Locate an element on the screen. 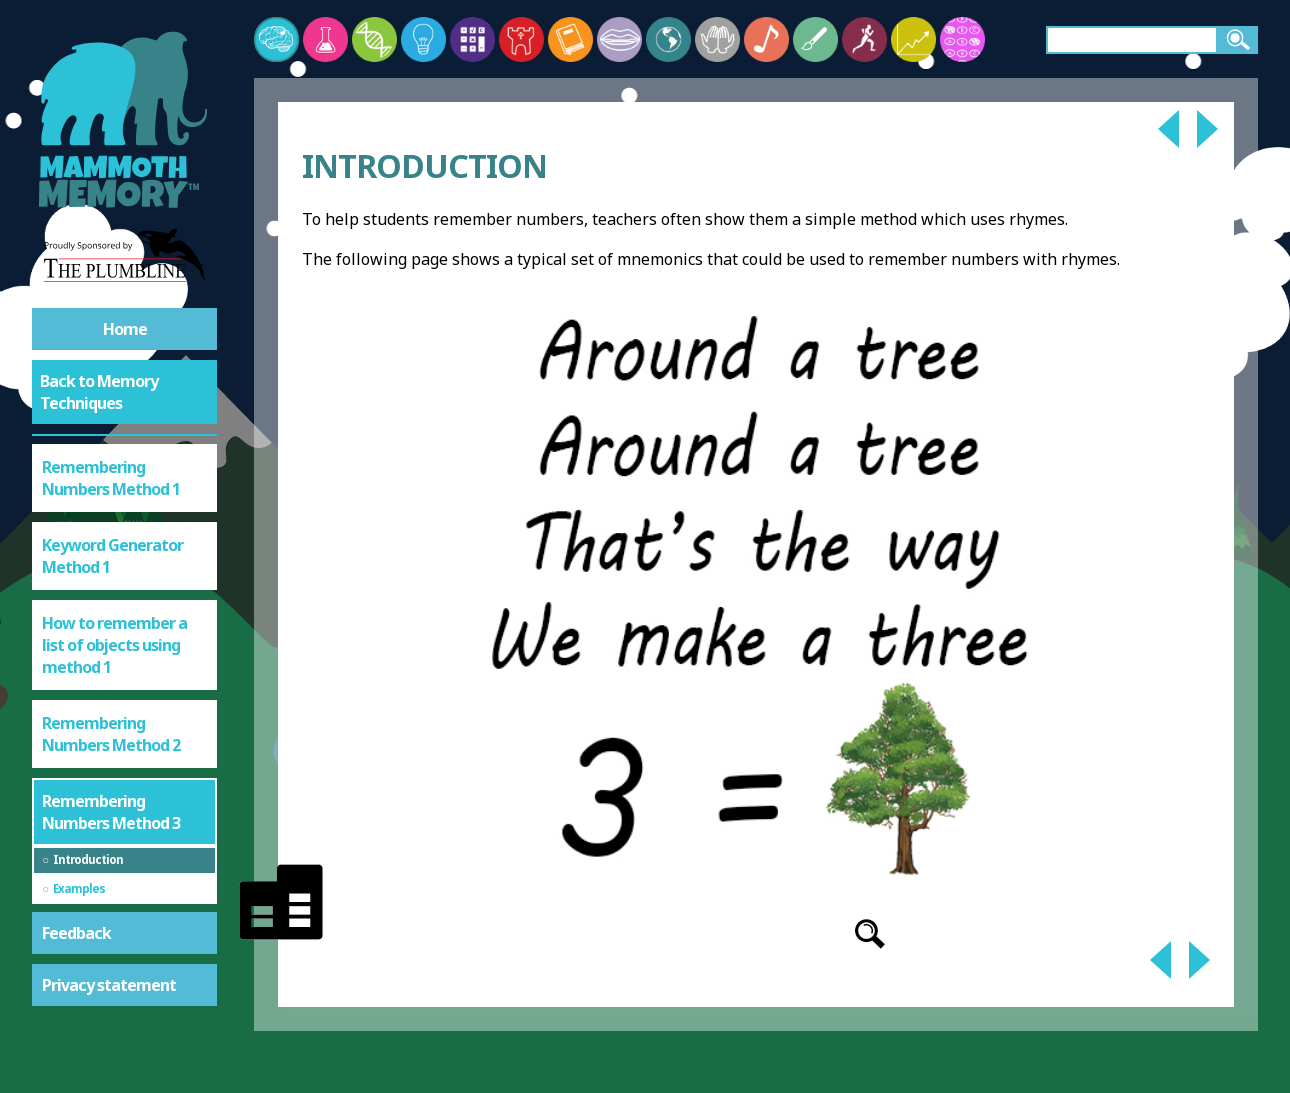 This screenshot has width=1290, height=1093. access database or data storage is located at coordinates (281, 902).